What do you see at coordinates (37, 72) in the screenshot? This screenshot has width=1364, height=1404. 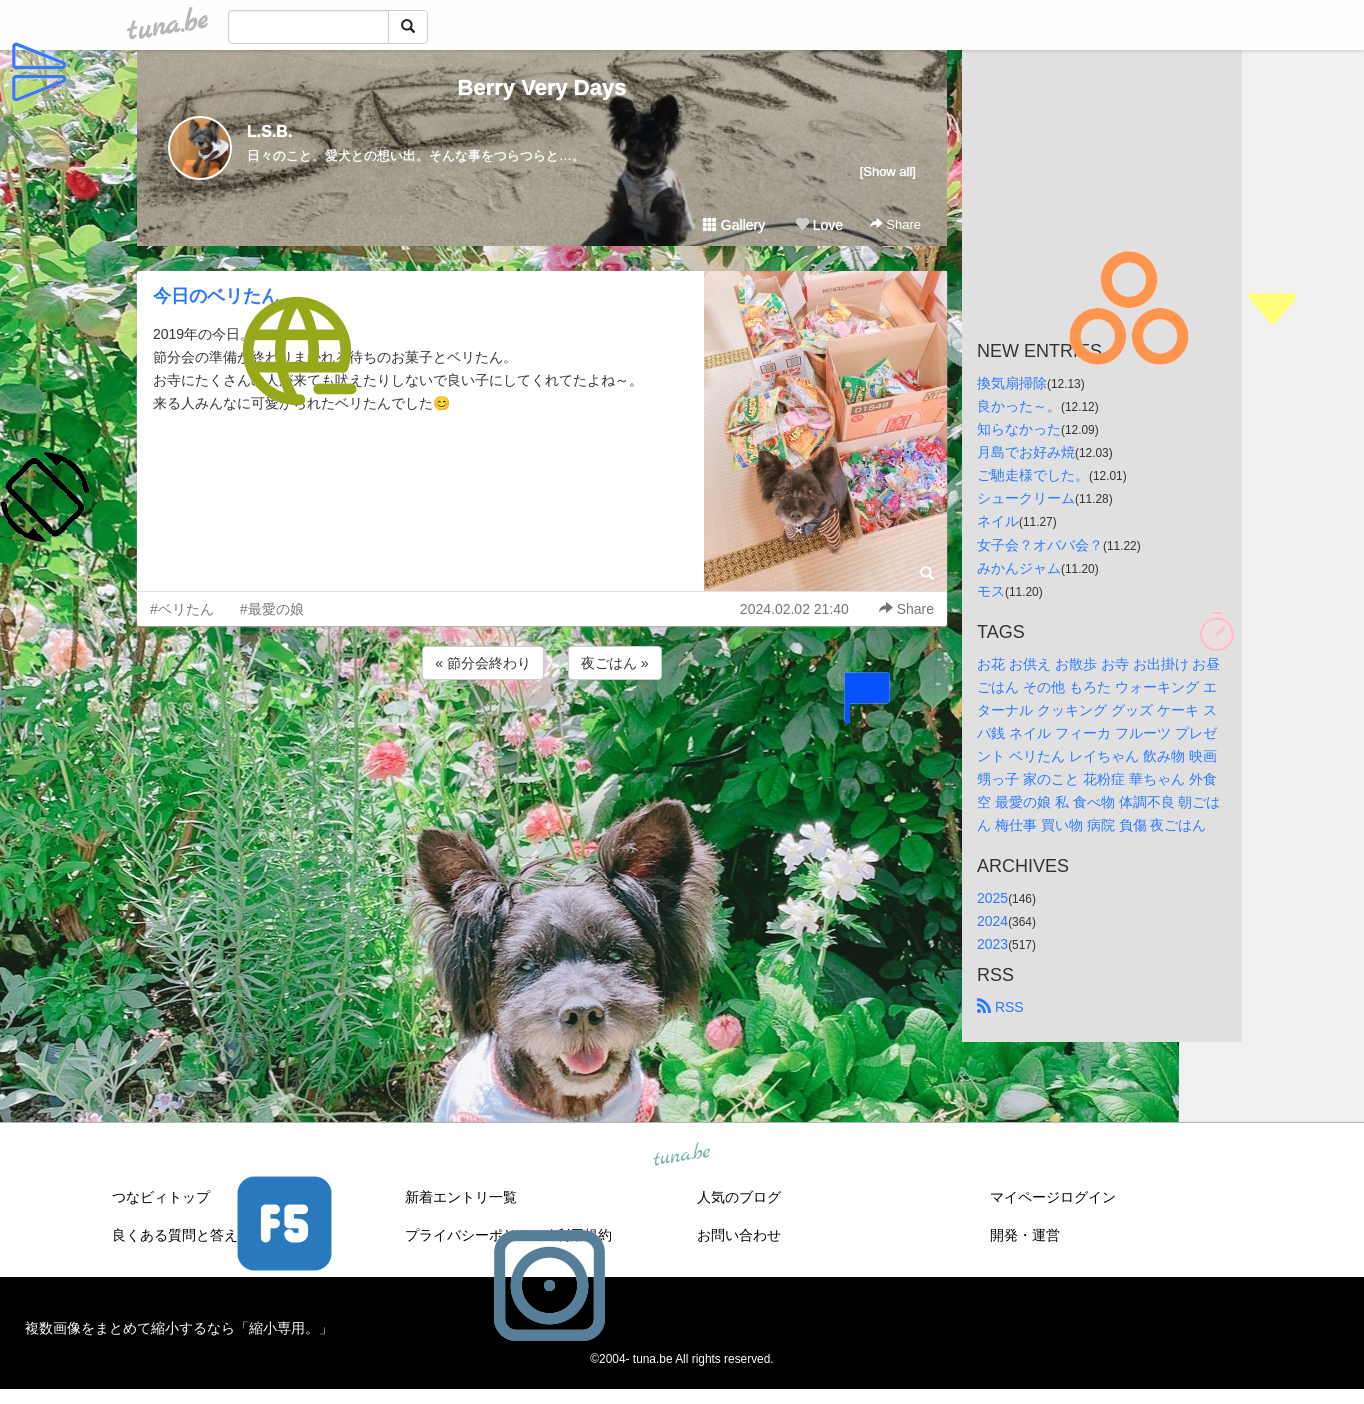 I see `flip image vertically` at bounding box center [37, 72].